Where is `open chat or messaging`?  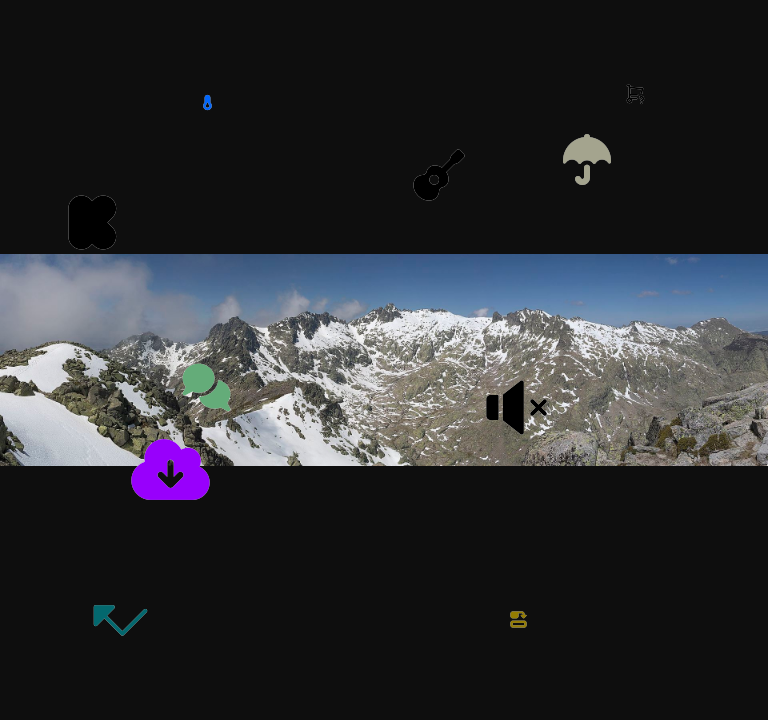 open chat or messaging is located at coordinates (206, 387).